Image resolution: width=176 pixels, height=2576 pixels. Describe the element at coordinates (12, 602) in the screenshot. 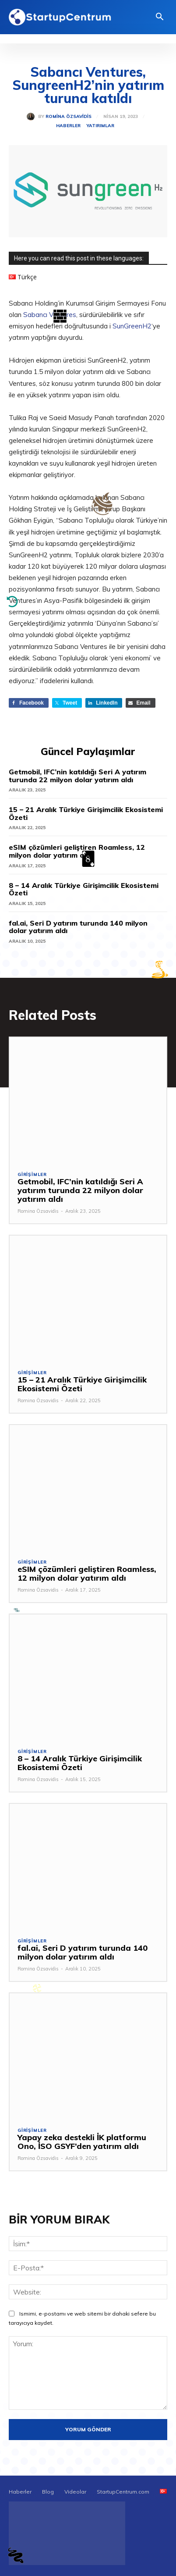

I see `undo last action` at that location.